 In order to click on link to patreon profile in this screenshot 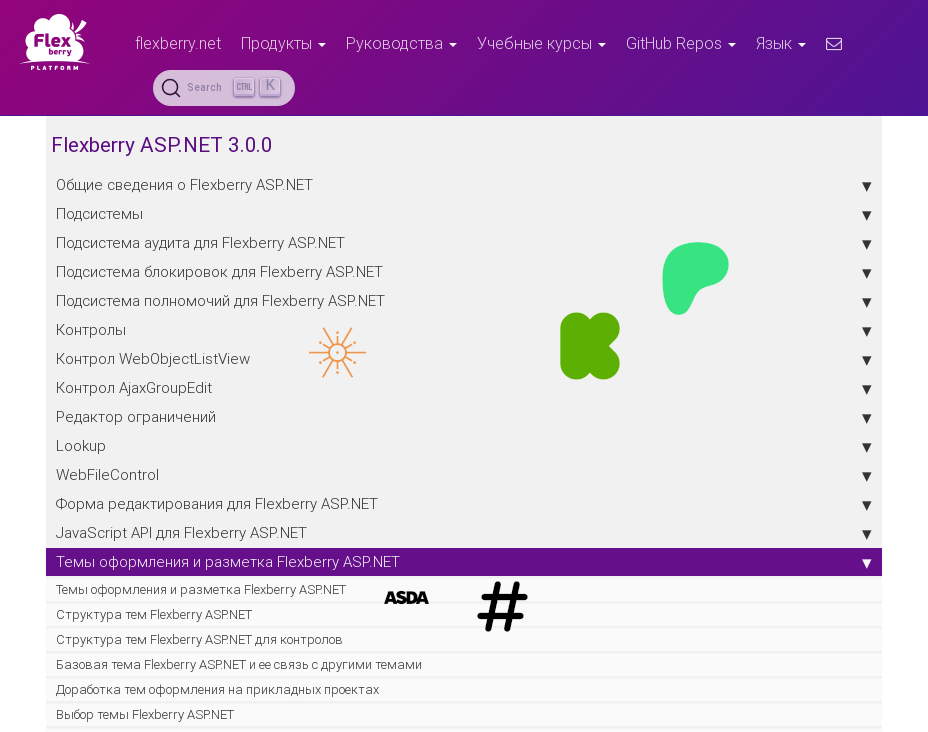, I will do `click(695, 278)`.